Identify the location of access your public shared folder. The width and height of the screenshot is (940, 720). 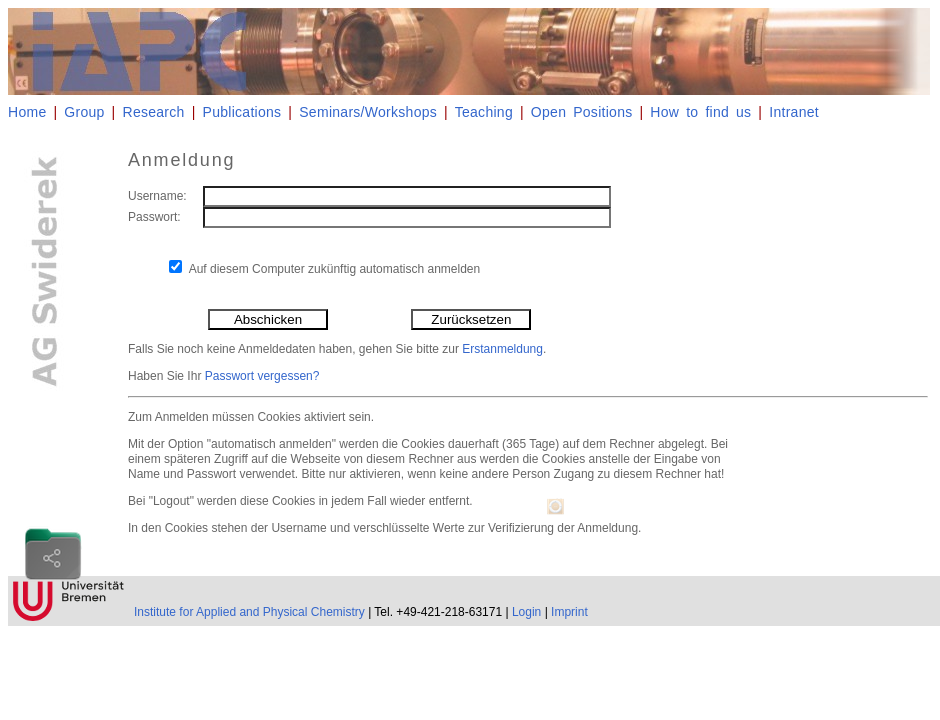
(53, 554).